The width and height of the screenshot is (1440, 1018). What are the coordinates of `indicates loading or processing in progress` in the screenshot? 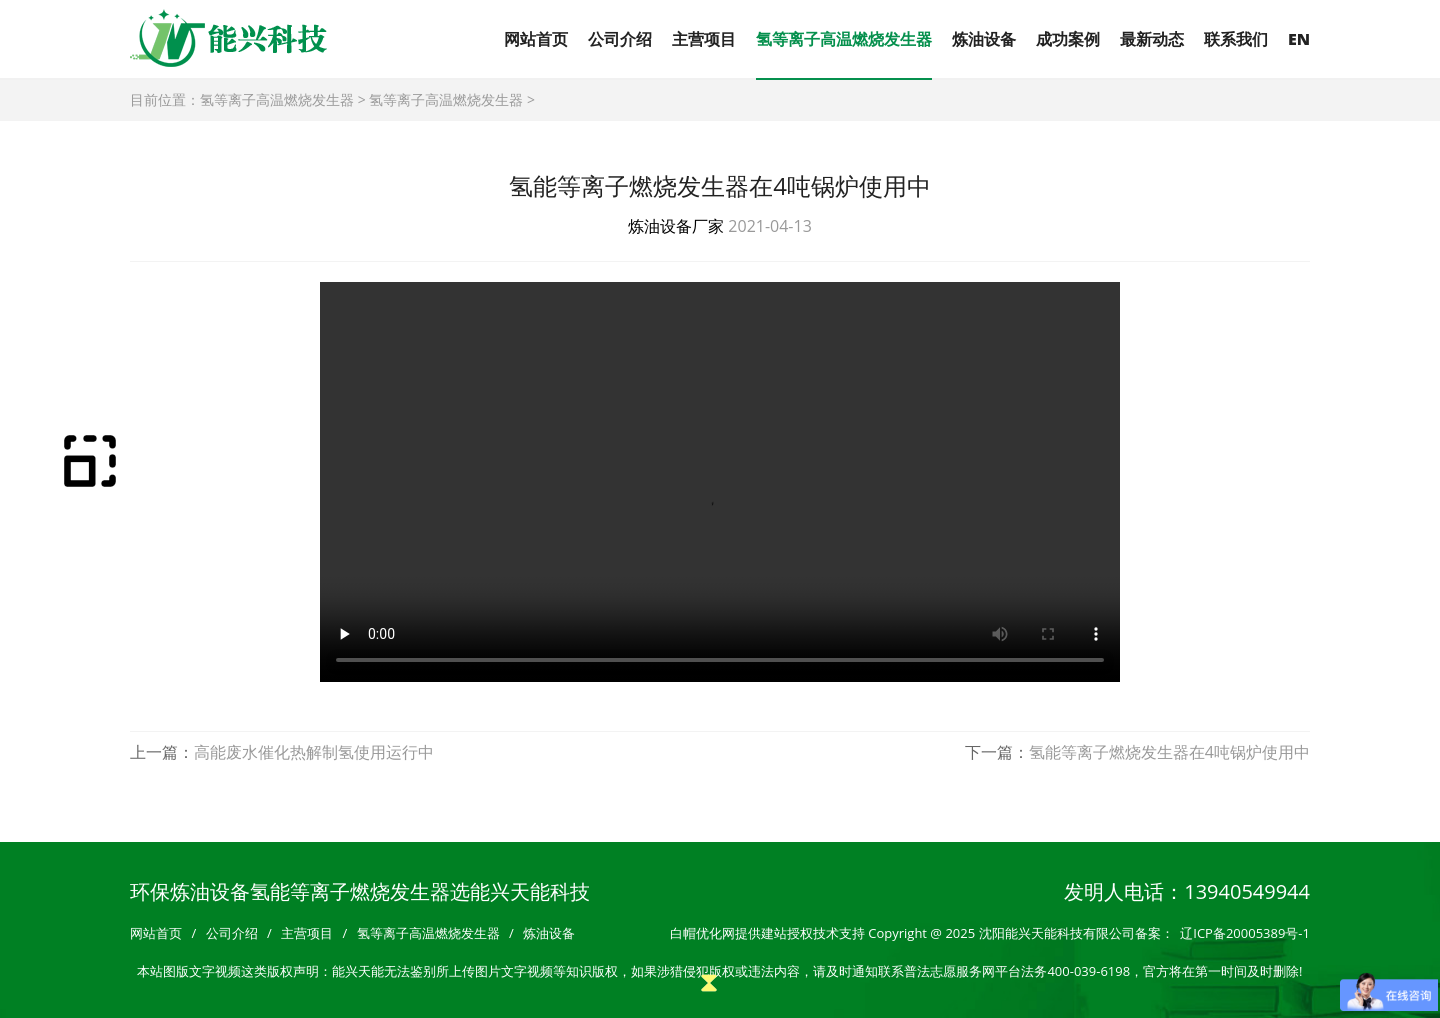 It's located at (709, 983).